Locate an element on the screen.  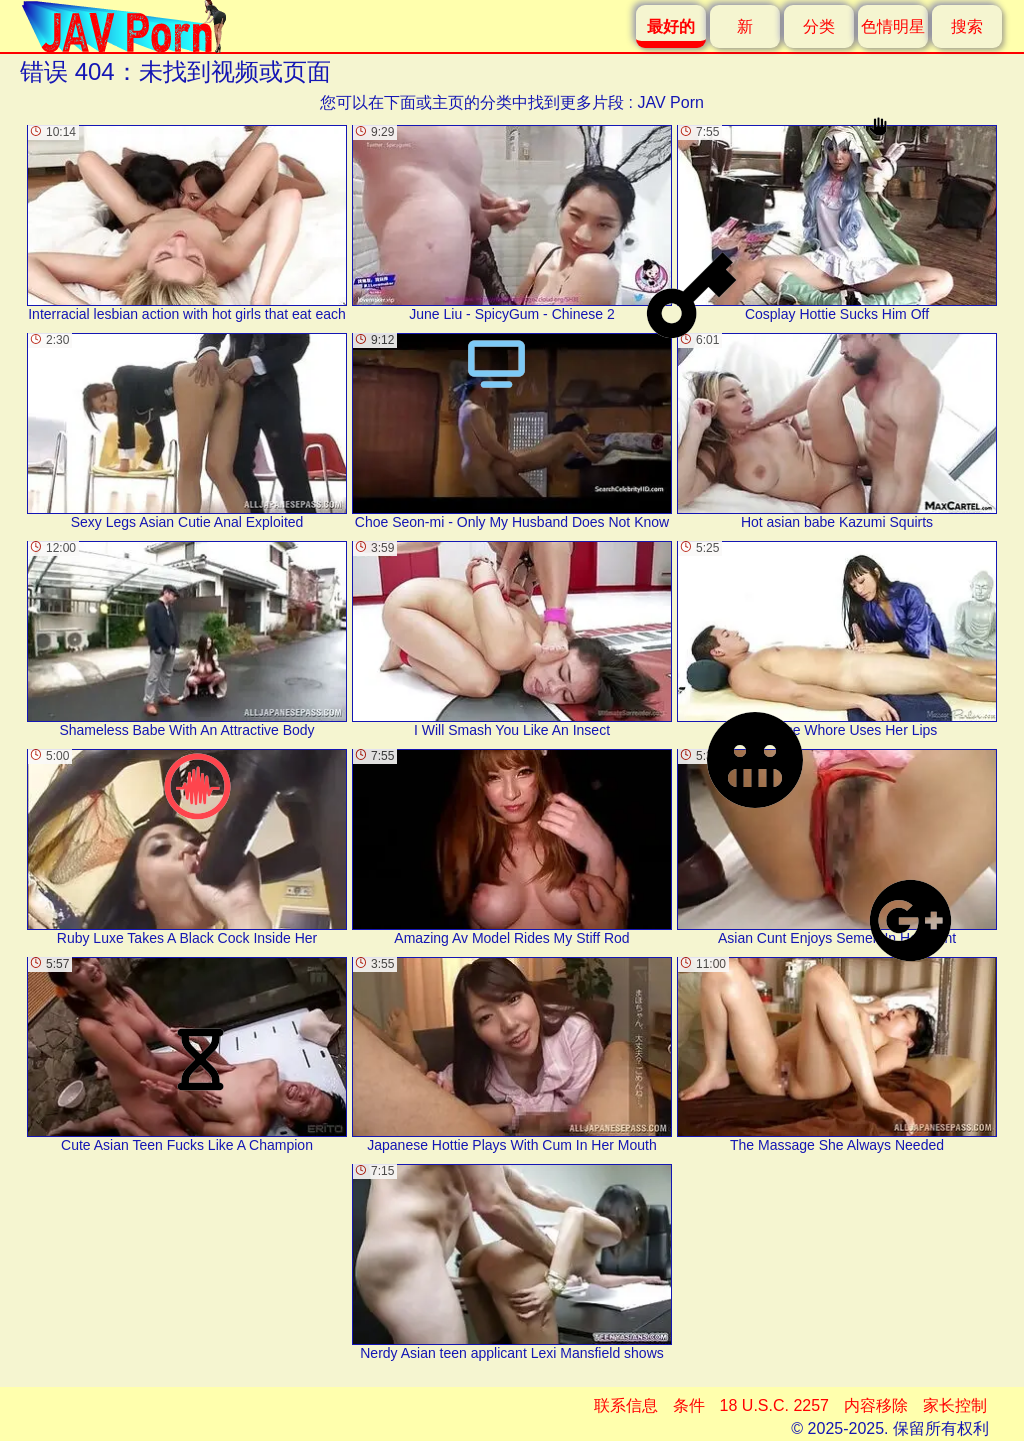
stop or halt an action is located at coordinates (878, 126).